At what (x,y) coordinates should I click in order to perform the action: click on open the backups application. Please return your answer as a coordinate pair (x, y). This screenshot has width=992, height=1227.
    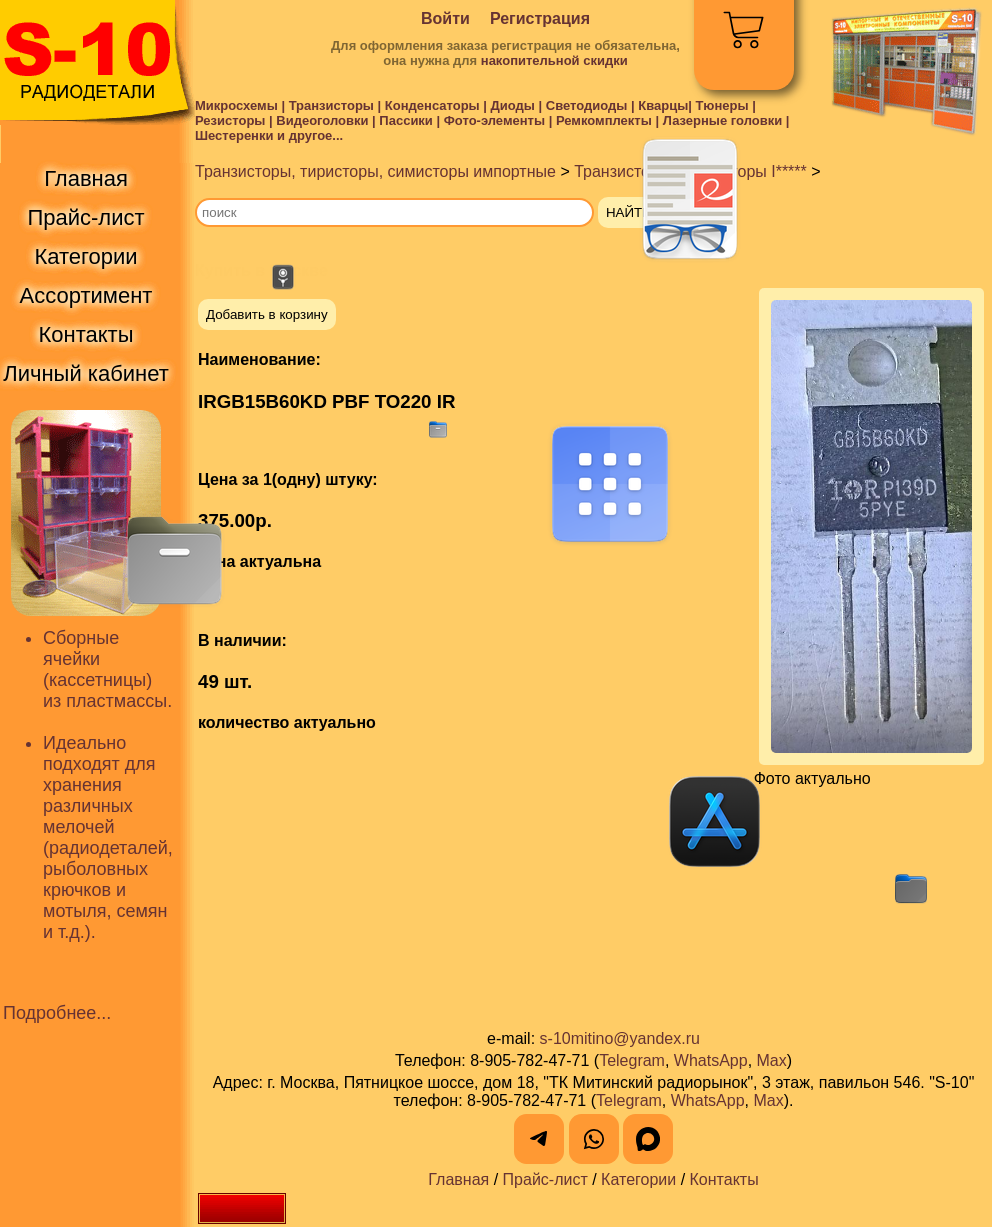
    Looking at the image, I should click on (283, 277).